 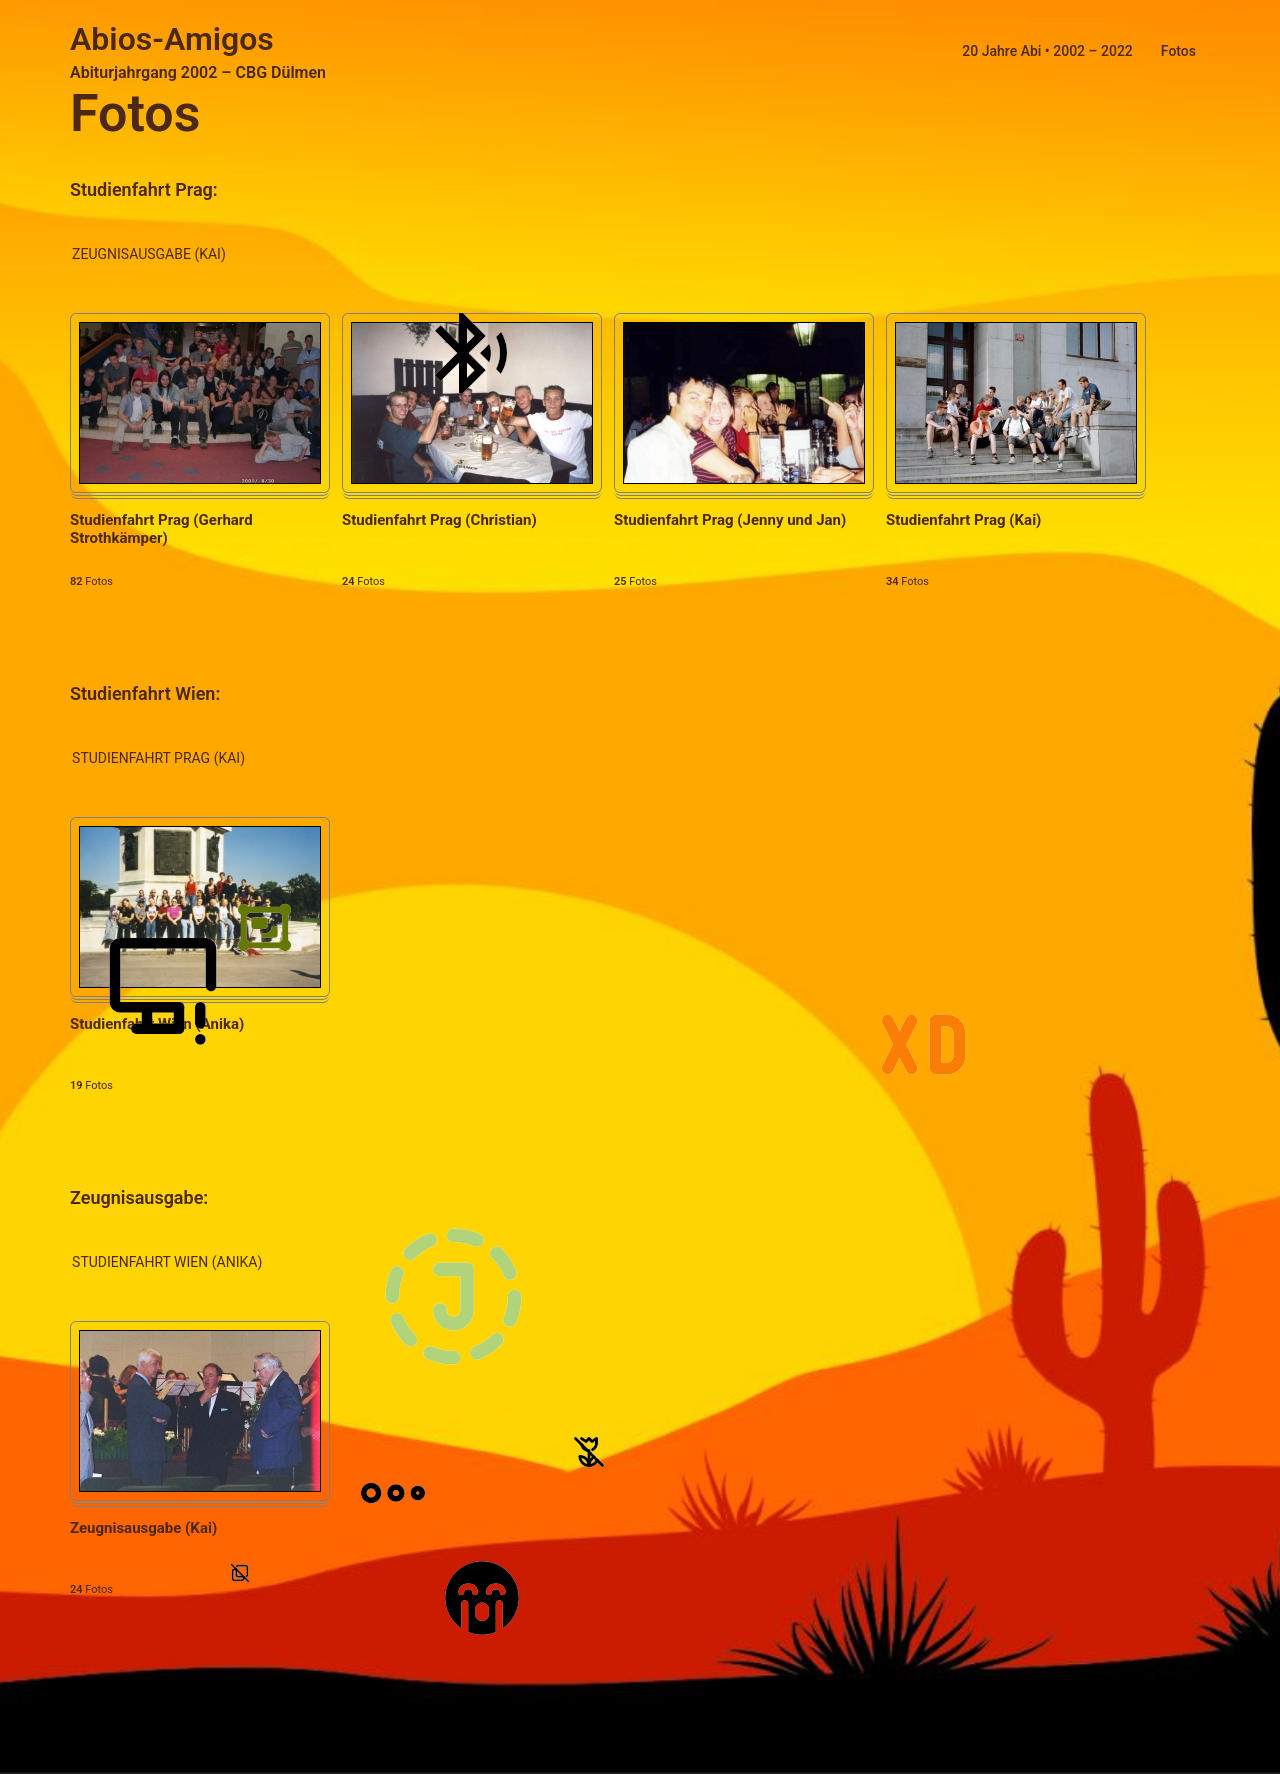 I want to click on indicates a desktop device error or warning, so click(x=163, y=986).